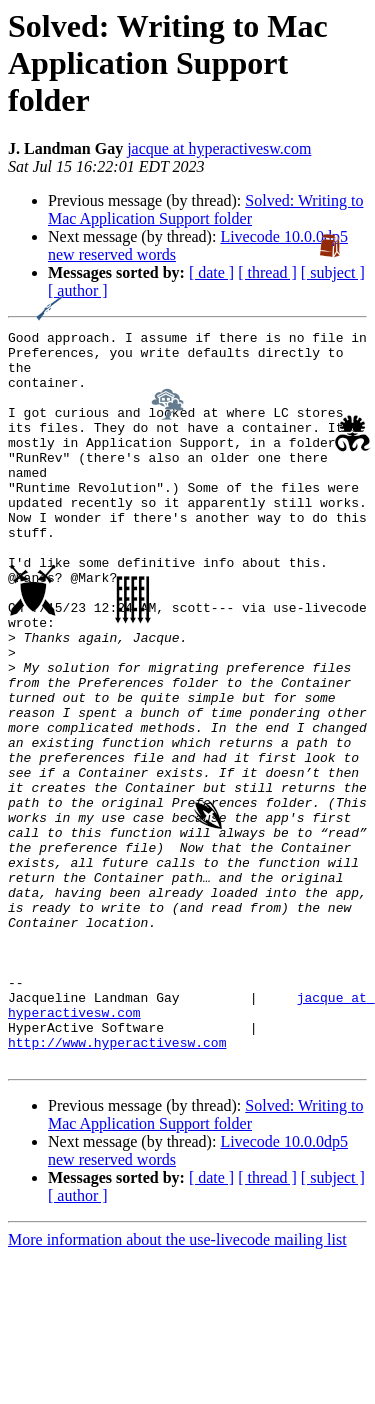 The height and width of the screenshot is (1404, 375). Describe the element at coordinates (168, 404) in the screenshot. I see `access treehouse or hideout feature` at that location.